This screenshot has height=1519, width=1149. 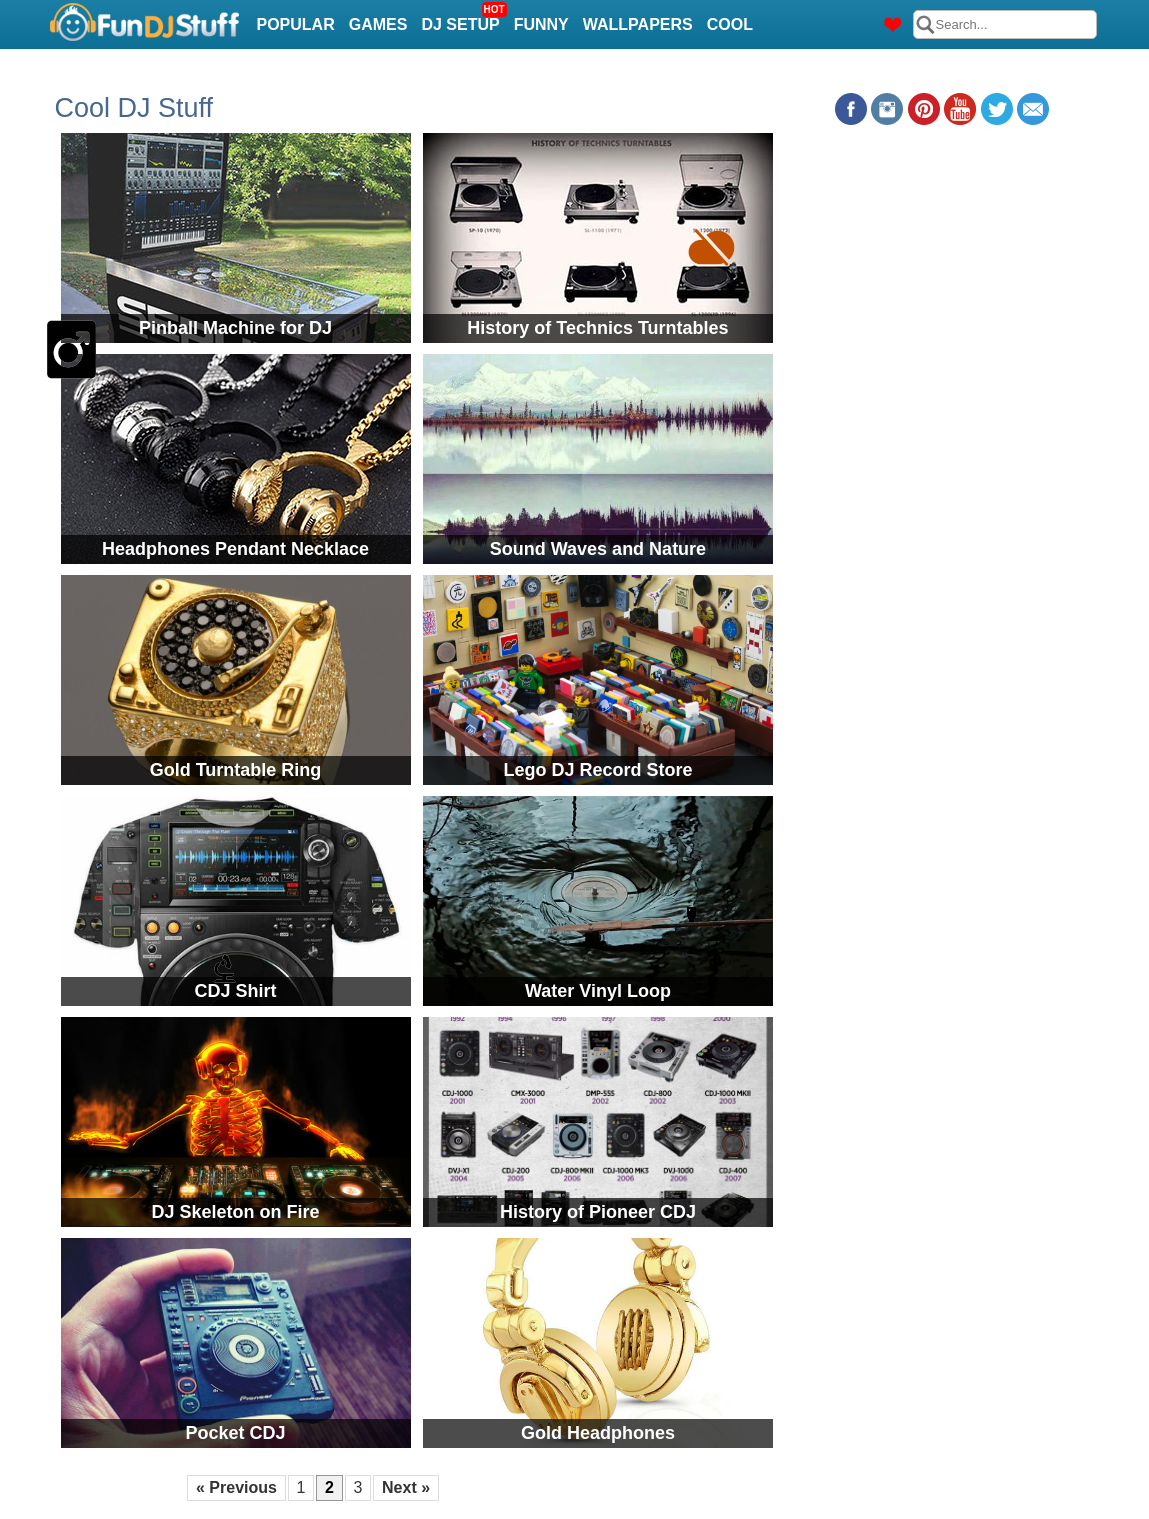 I want to click on configure HDMI input settings, so click(x=691, y=914).